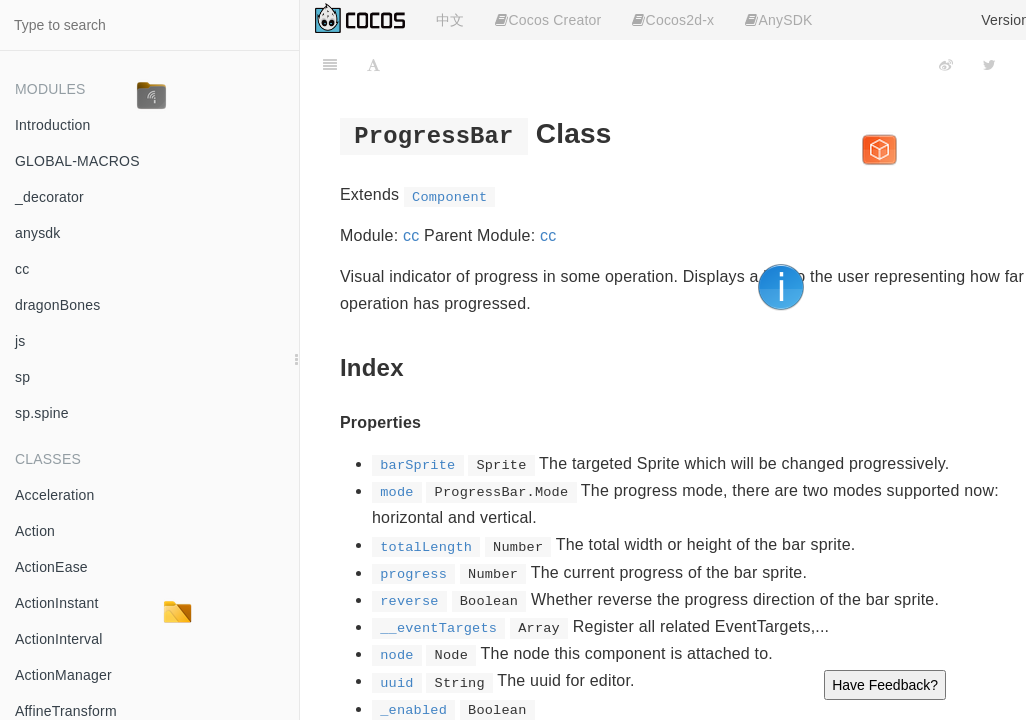 This screenshot has height=720, width=1026. What do you see at coordinates (879, 148) in the screenshot?
I see `an ascii stl 3d model file` at bounding box center [879, 148].